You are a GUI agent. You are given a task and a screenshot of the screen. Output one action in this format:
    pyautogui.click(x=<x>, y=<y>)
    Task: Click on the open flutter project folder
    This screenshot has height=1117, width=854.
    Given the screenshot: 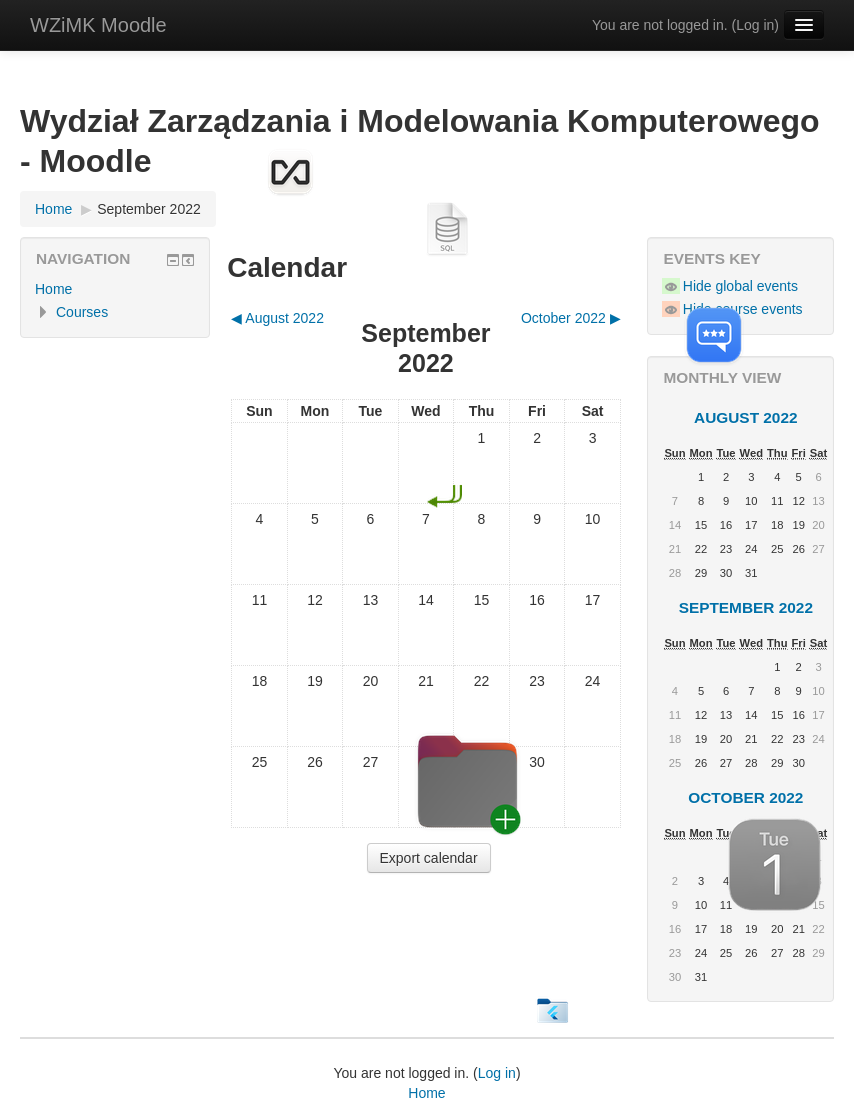 What is the action you would take?
    pyautogui.click(x=552, y=1011)
    